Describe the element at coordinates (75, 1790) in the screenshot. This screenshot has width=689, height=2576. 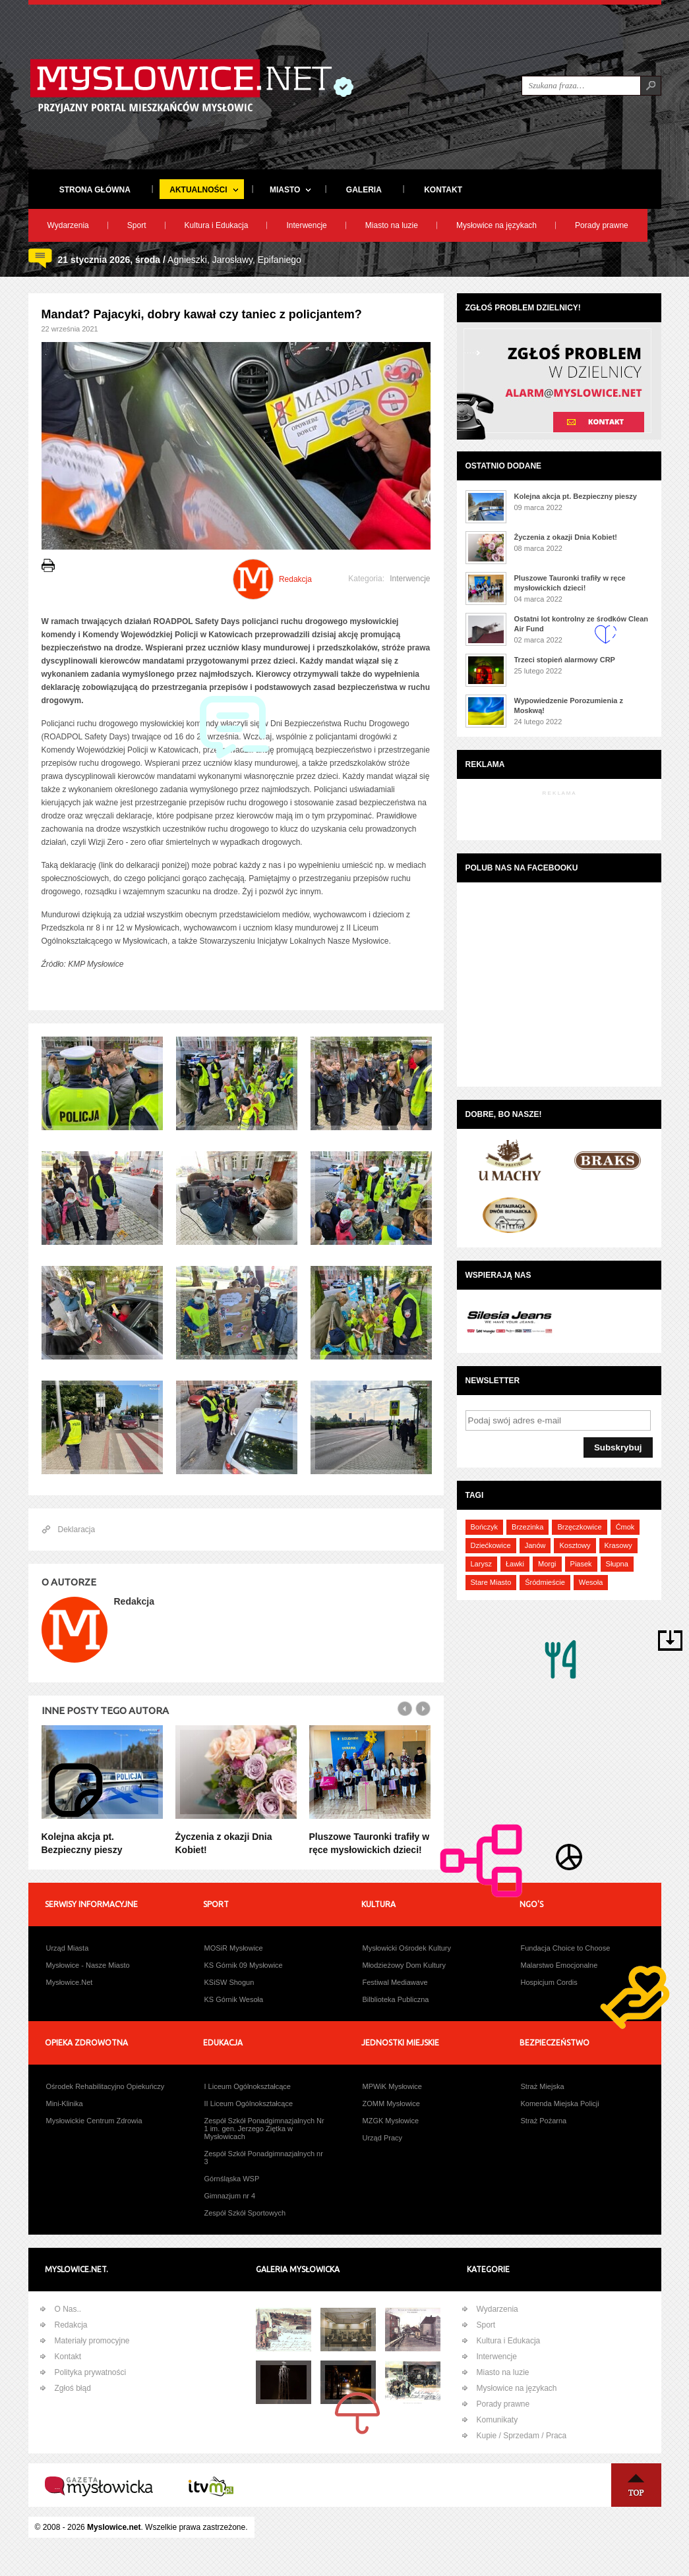
I see `add a sticker to your message` at that location.